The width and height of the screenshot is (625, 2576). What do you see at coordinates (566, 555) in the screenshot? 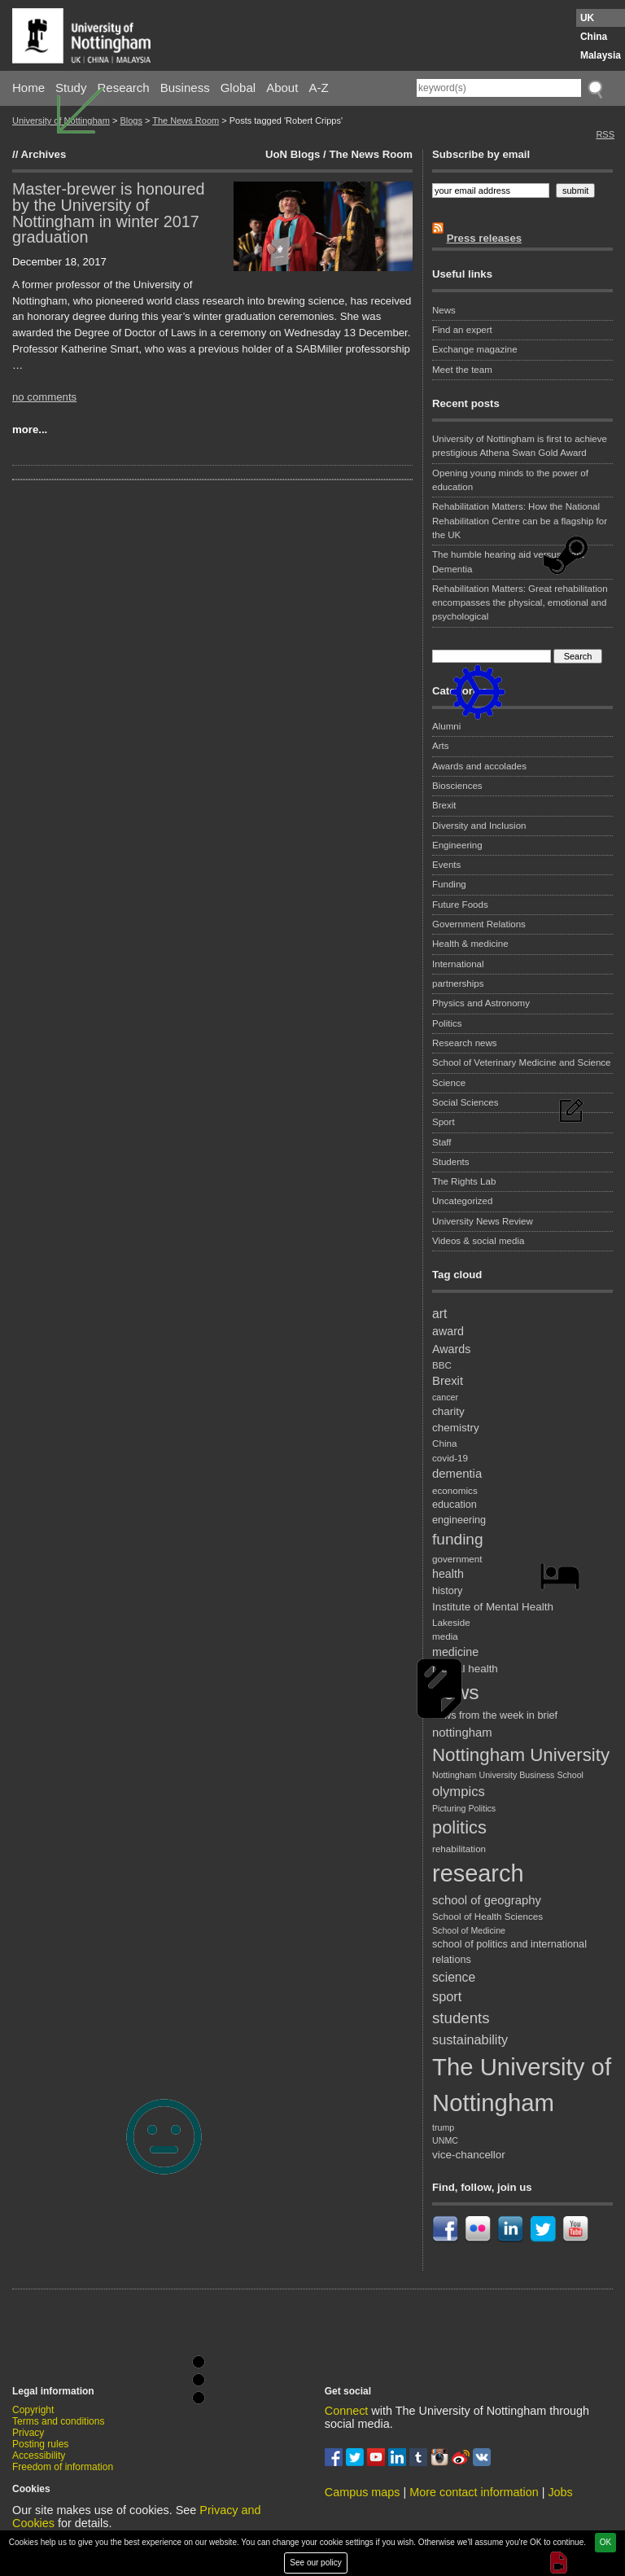
I see `open the Steam gaming platform` at bounding box center [566, 555].